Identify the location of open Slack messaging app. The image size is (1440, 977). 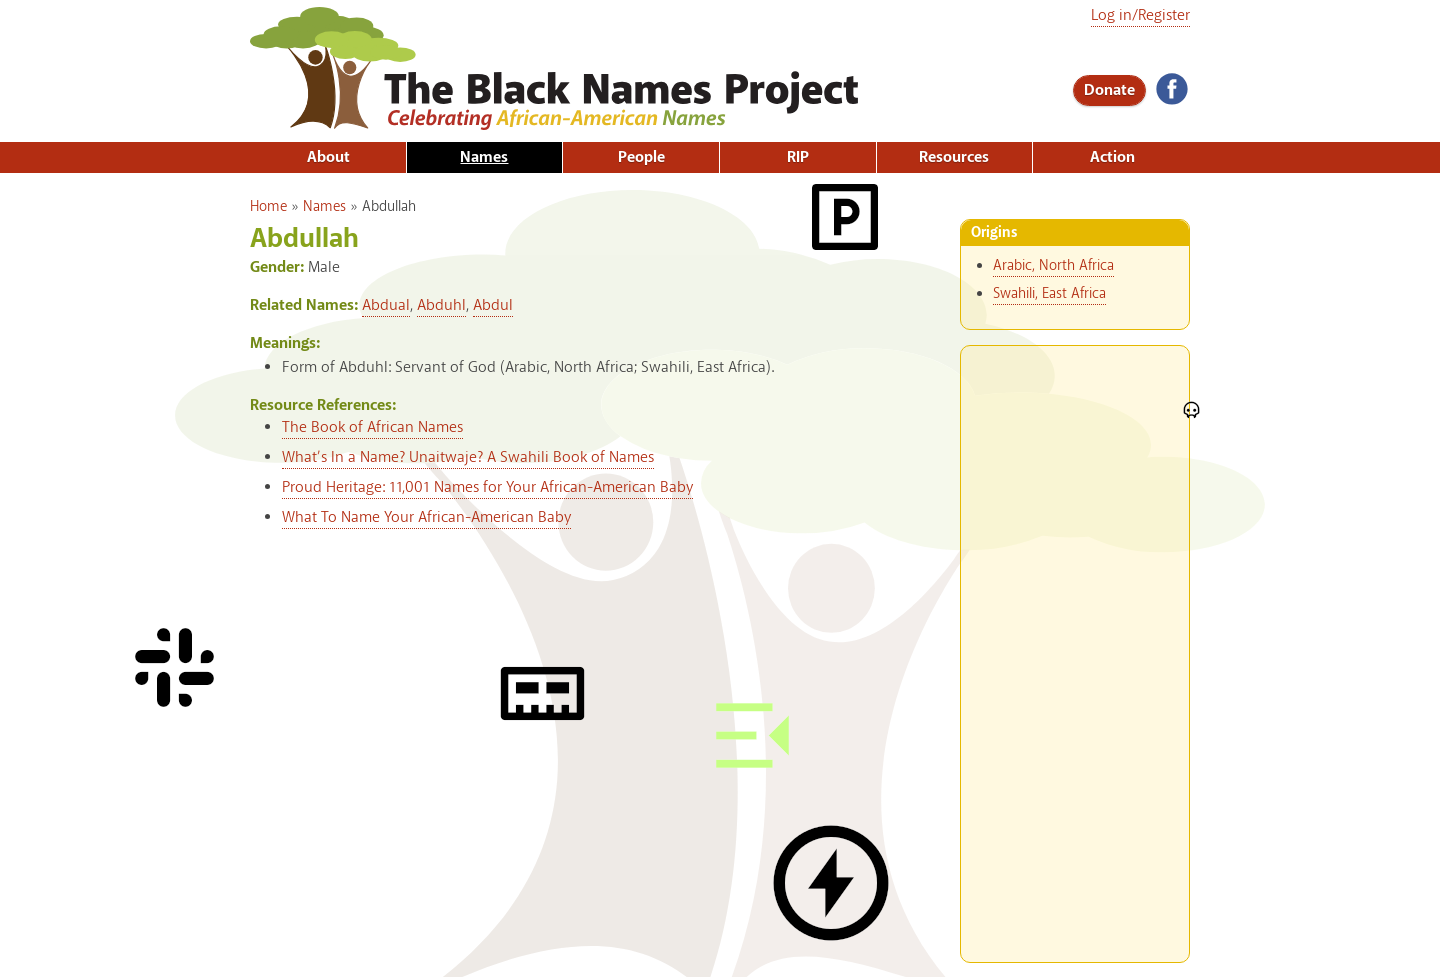
(174, 667).